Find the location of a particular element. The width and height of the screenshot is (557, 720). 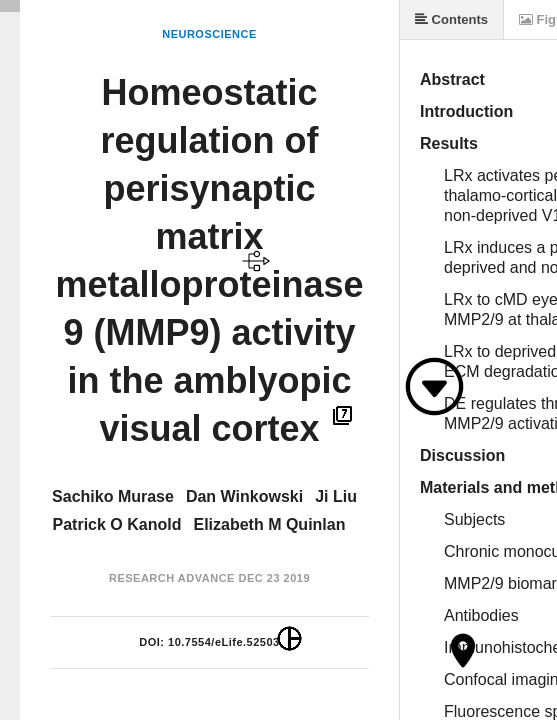

indicates 7 items or notifications is located at coordinates (342, 415).